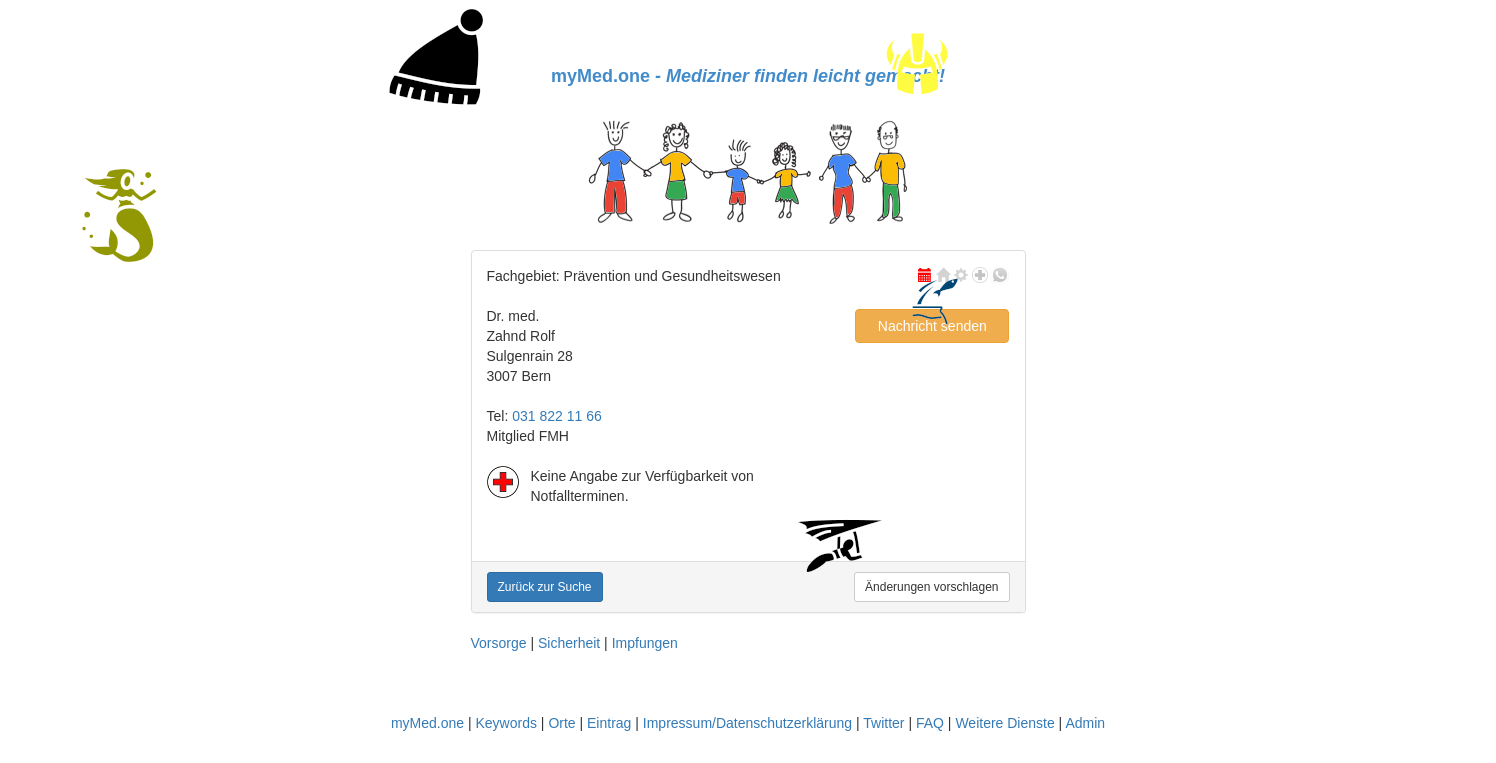  Describe the element at coordinates (917, 64) in the screenshot. I see `equip heavy armor or helmet` at that location.